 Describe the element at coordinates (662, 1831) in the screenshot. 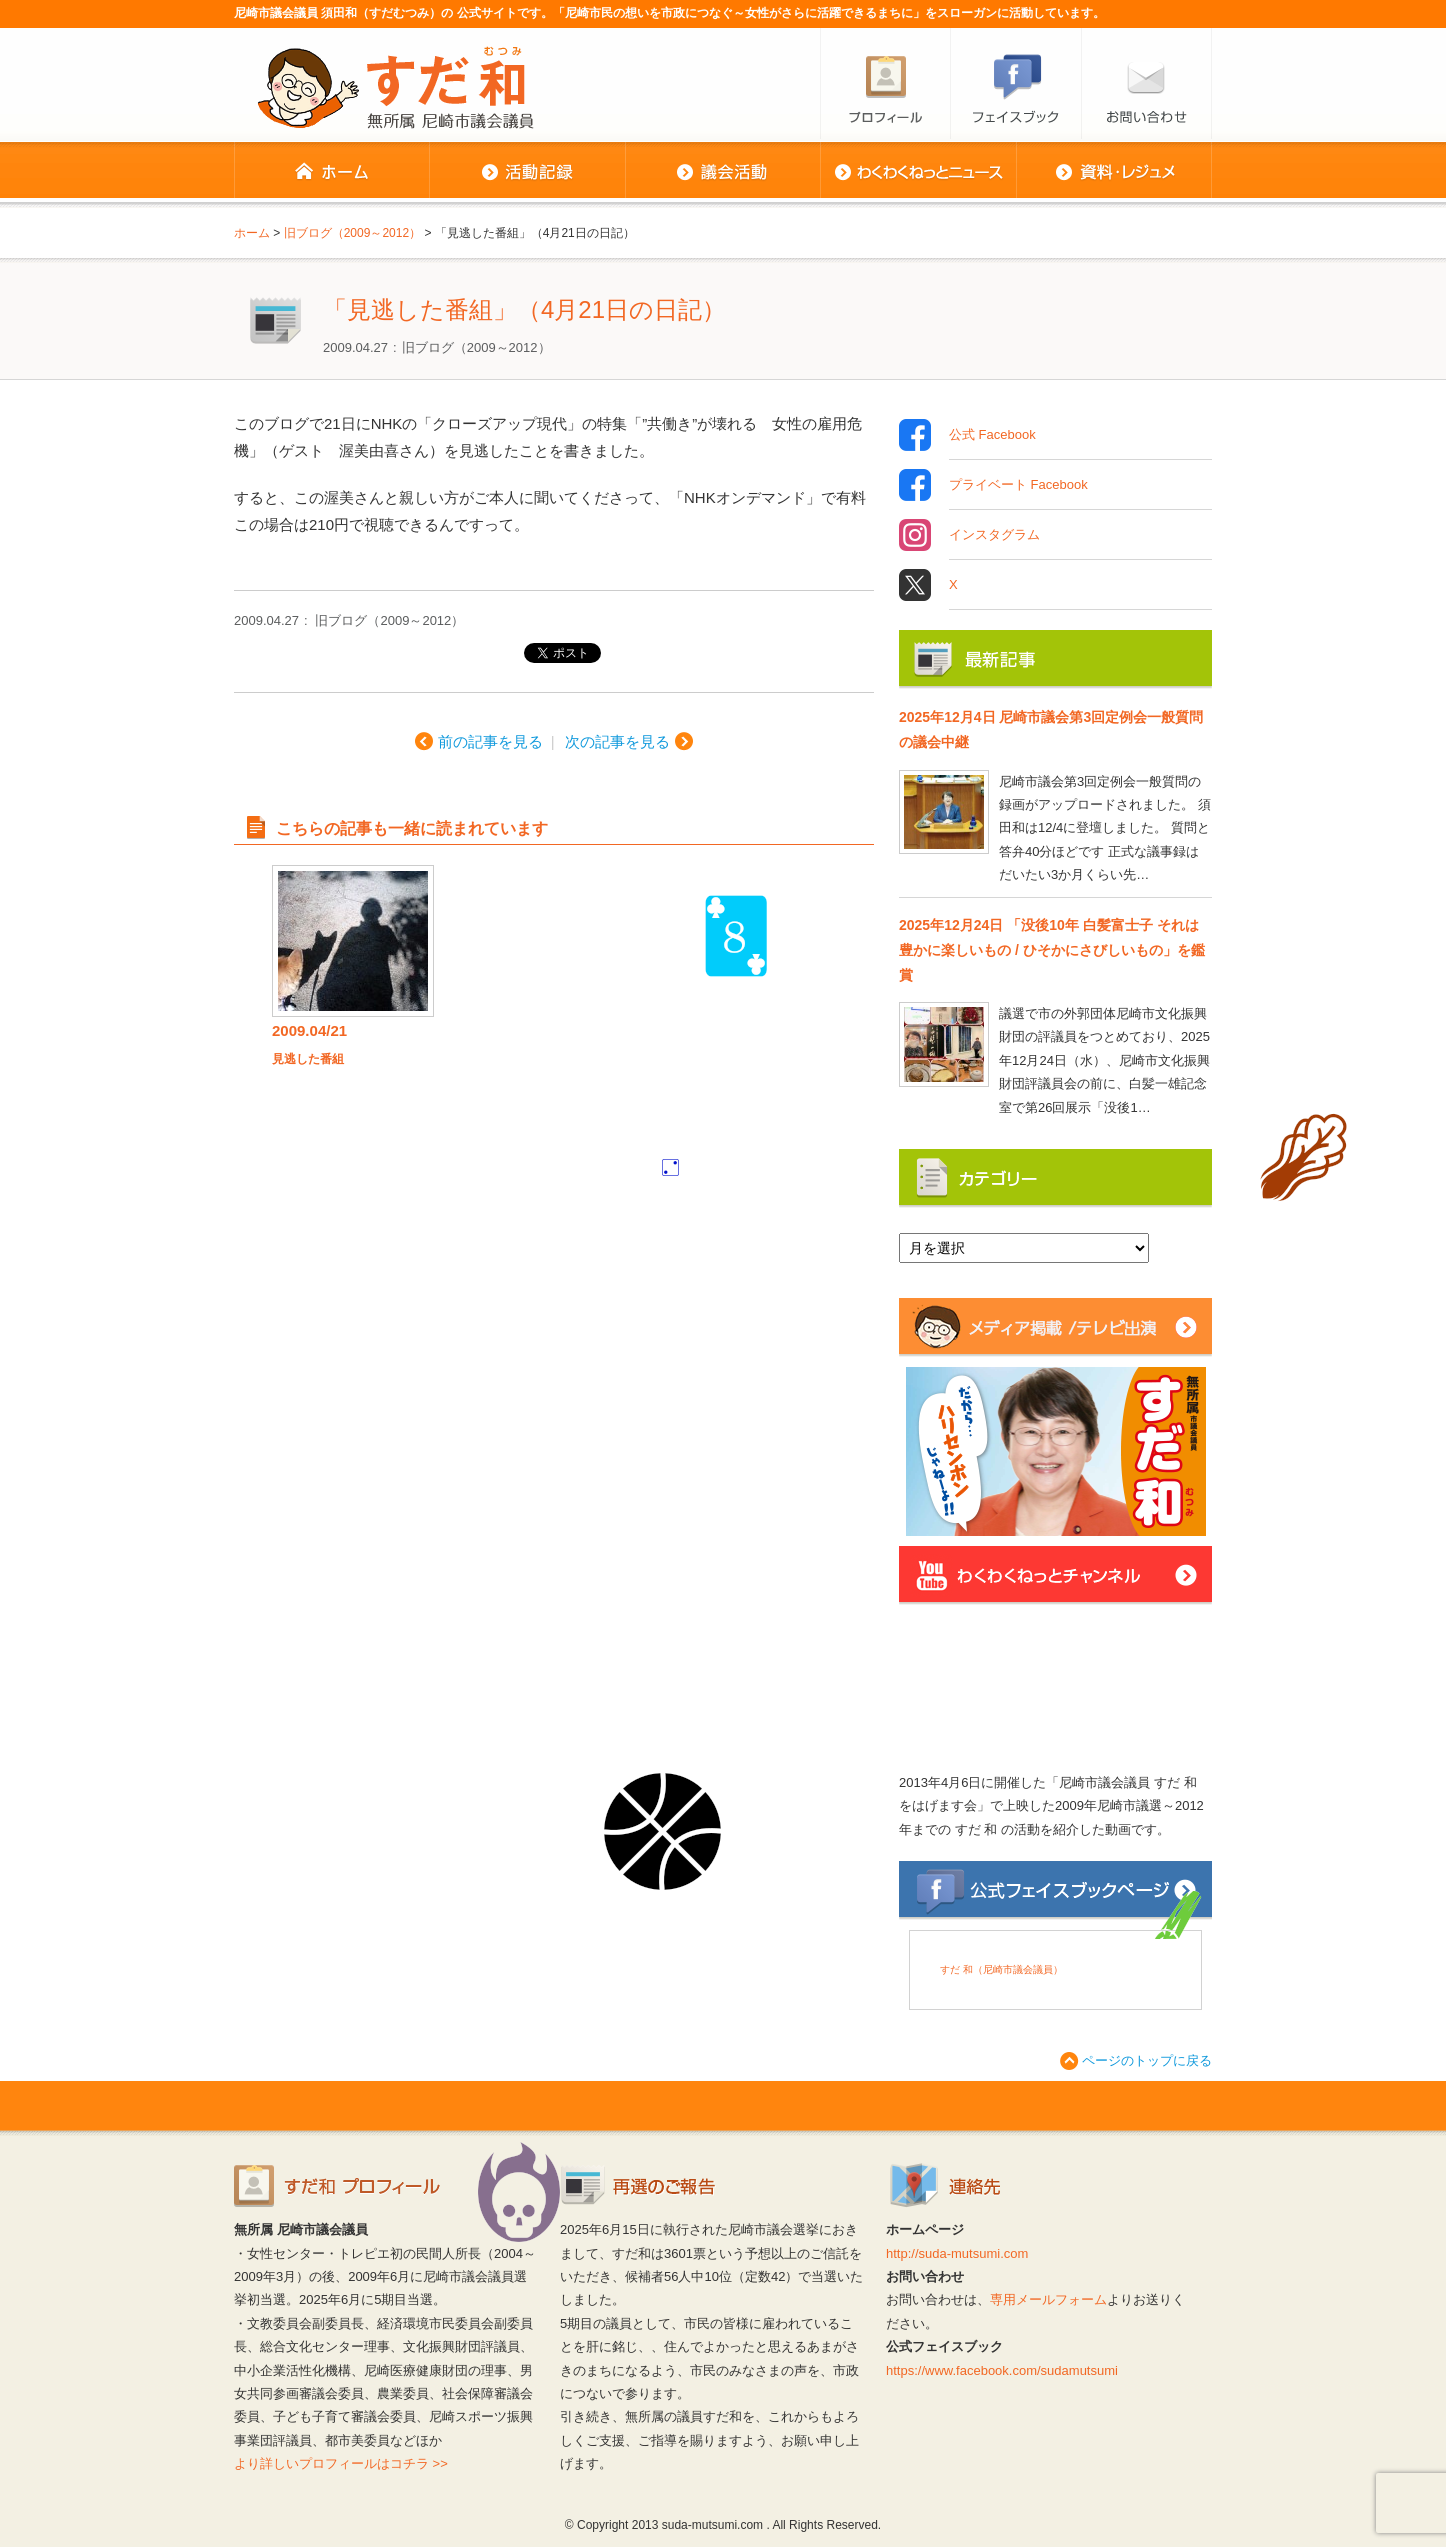

I see `access basketball or sports content` at that location.